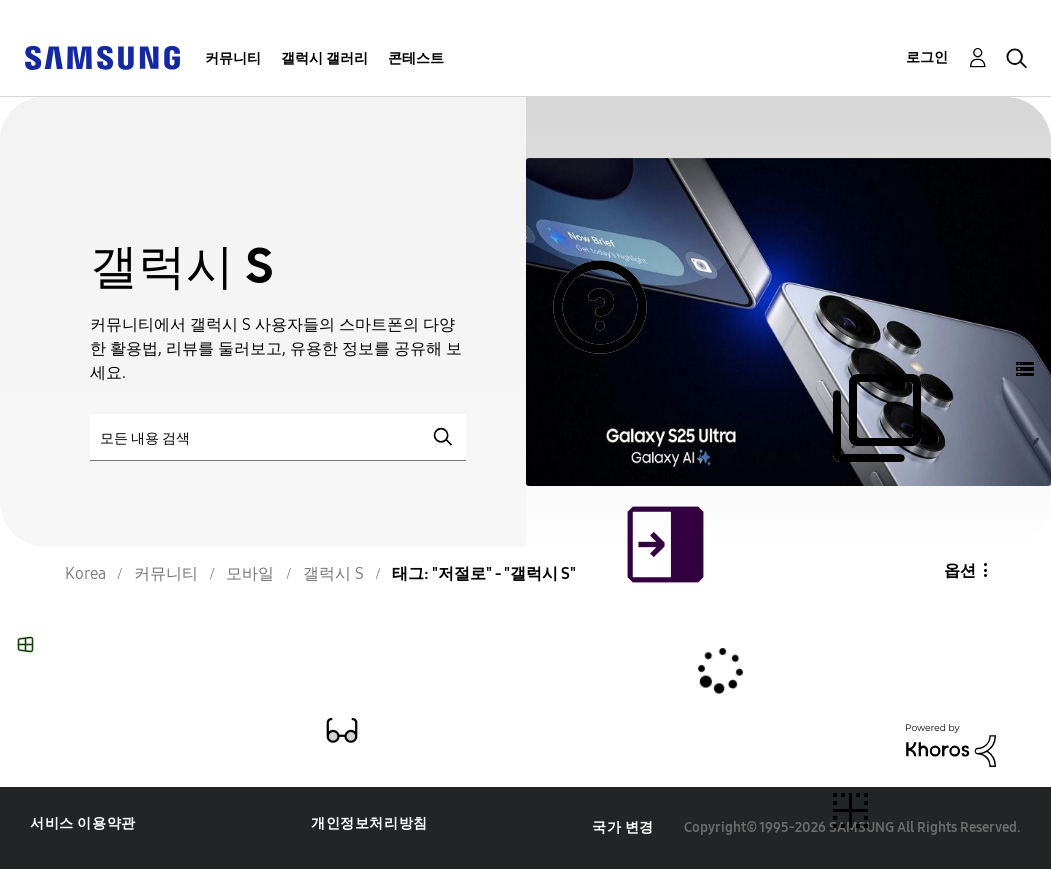 Image resolution: width=1051 pixels, height=869 pixels. Describe the element at coordinates (600, 307) in the screenshot. I see `access help or support information` at that location.